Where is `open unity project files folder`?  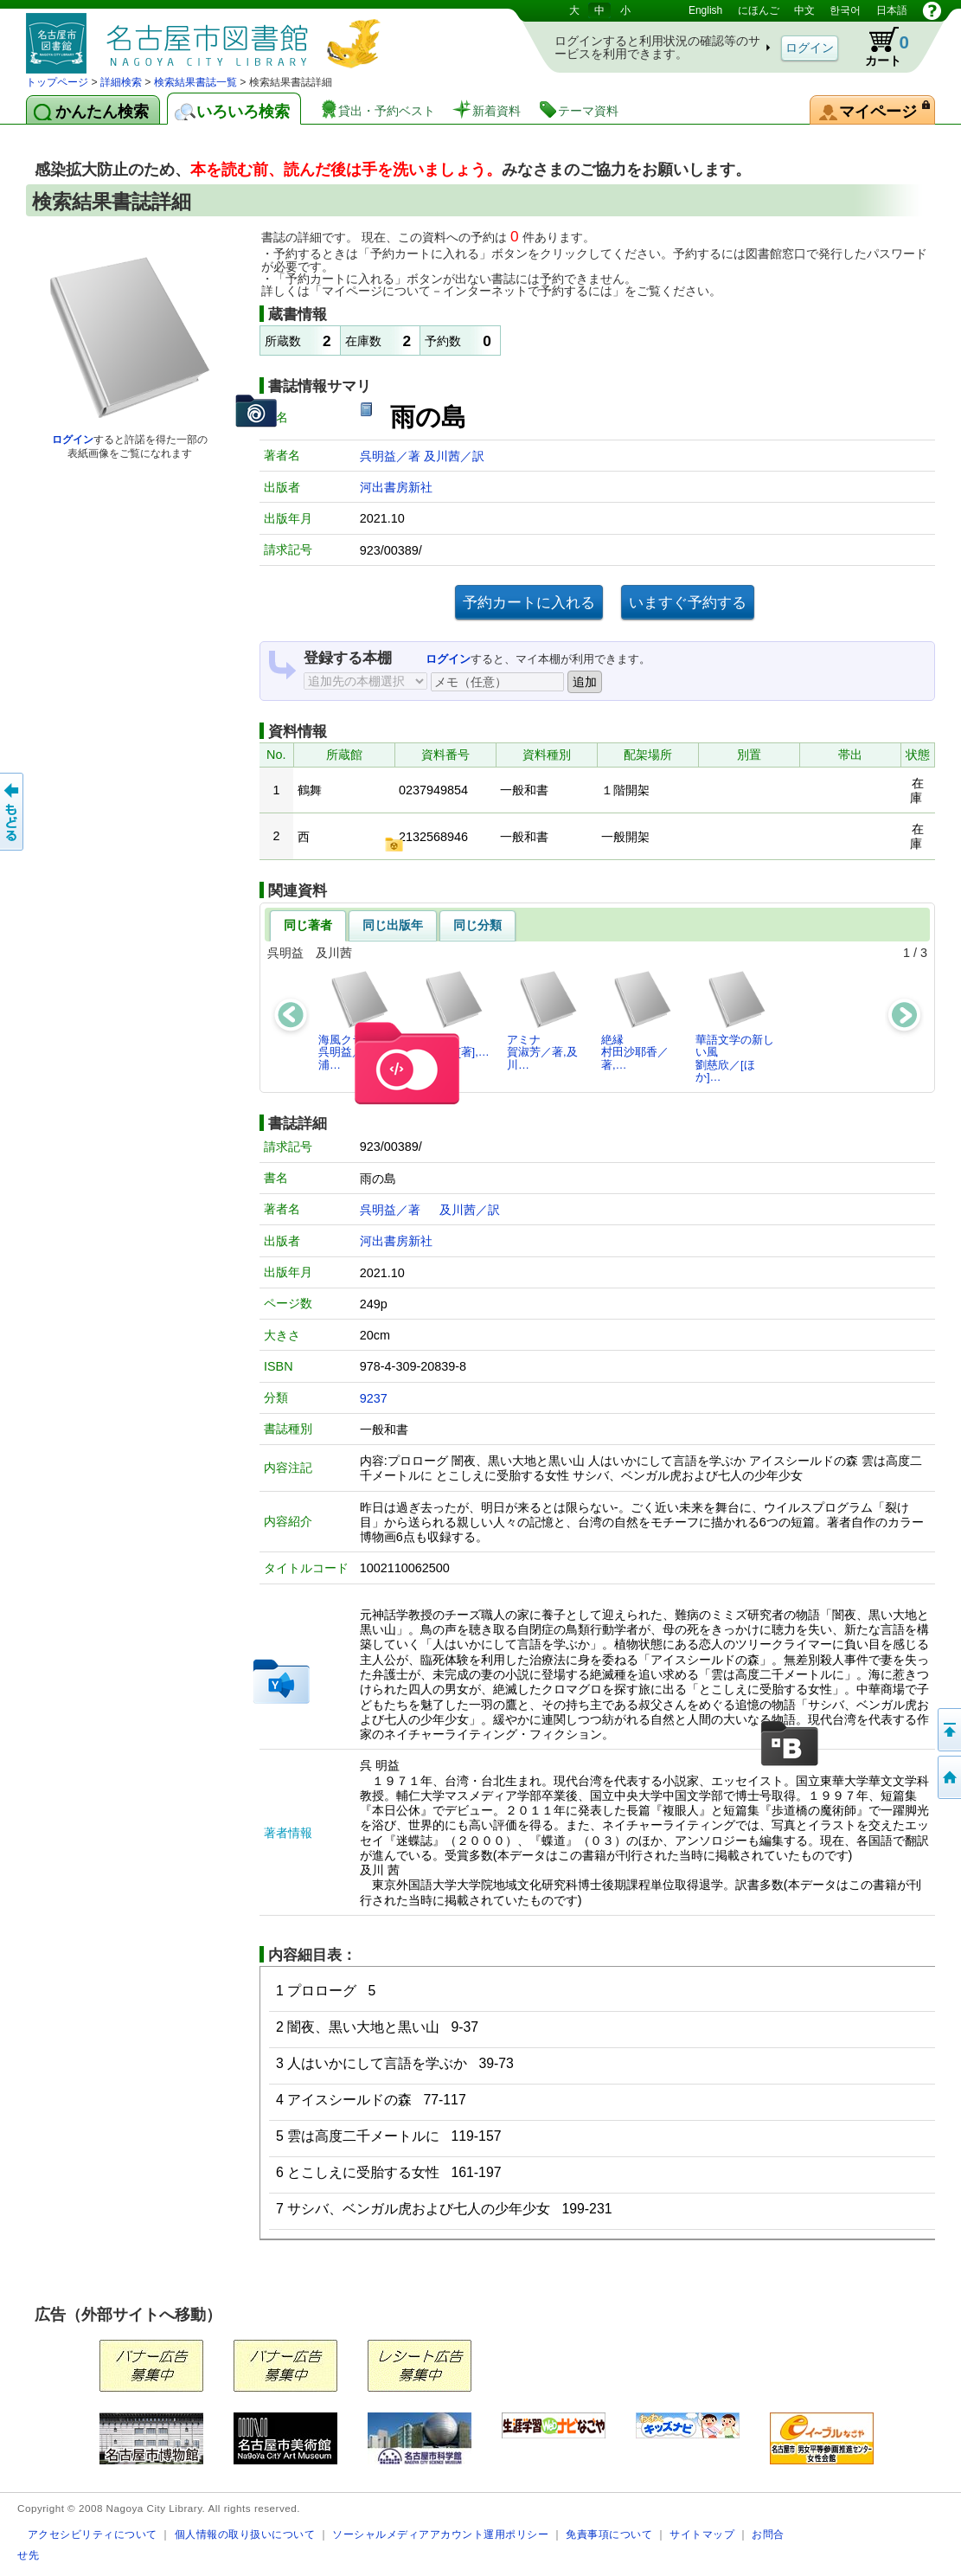 open unity project files folder is located at coordinates (394, 845).